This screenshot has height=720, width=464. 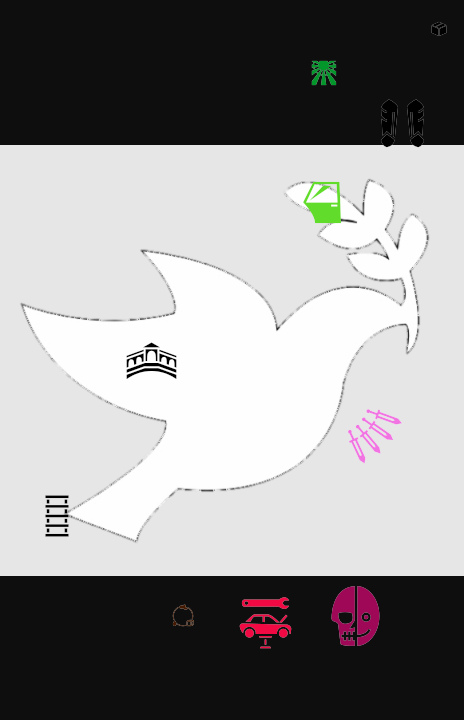 What do you see at coordinates (323, 202) in the screenshot?
I see `access vehicle door controls` at bounding box center [323, 202].